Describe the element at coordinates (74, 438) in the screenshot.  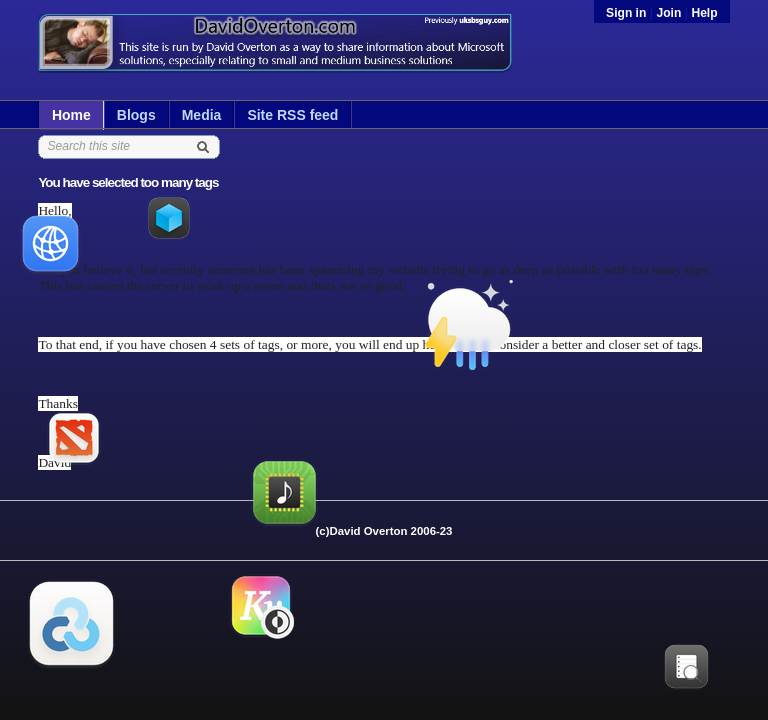
I see `launch Dota 2 game` at that location.